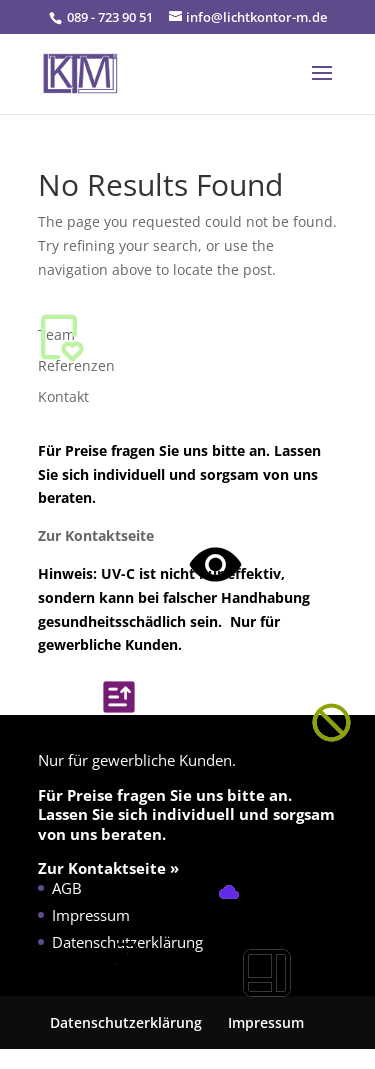 The height and width of the screenshot is (1069, 375). I want to click on add tablet to favorites, so click(59, 337).